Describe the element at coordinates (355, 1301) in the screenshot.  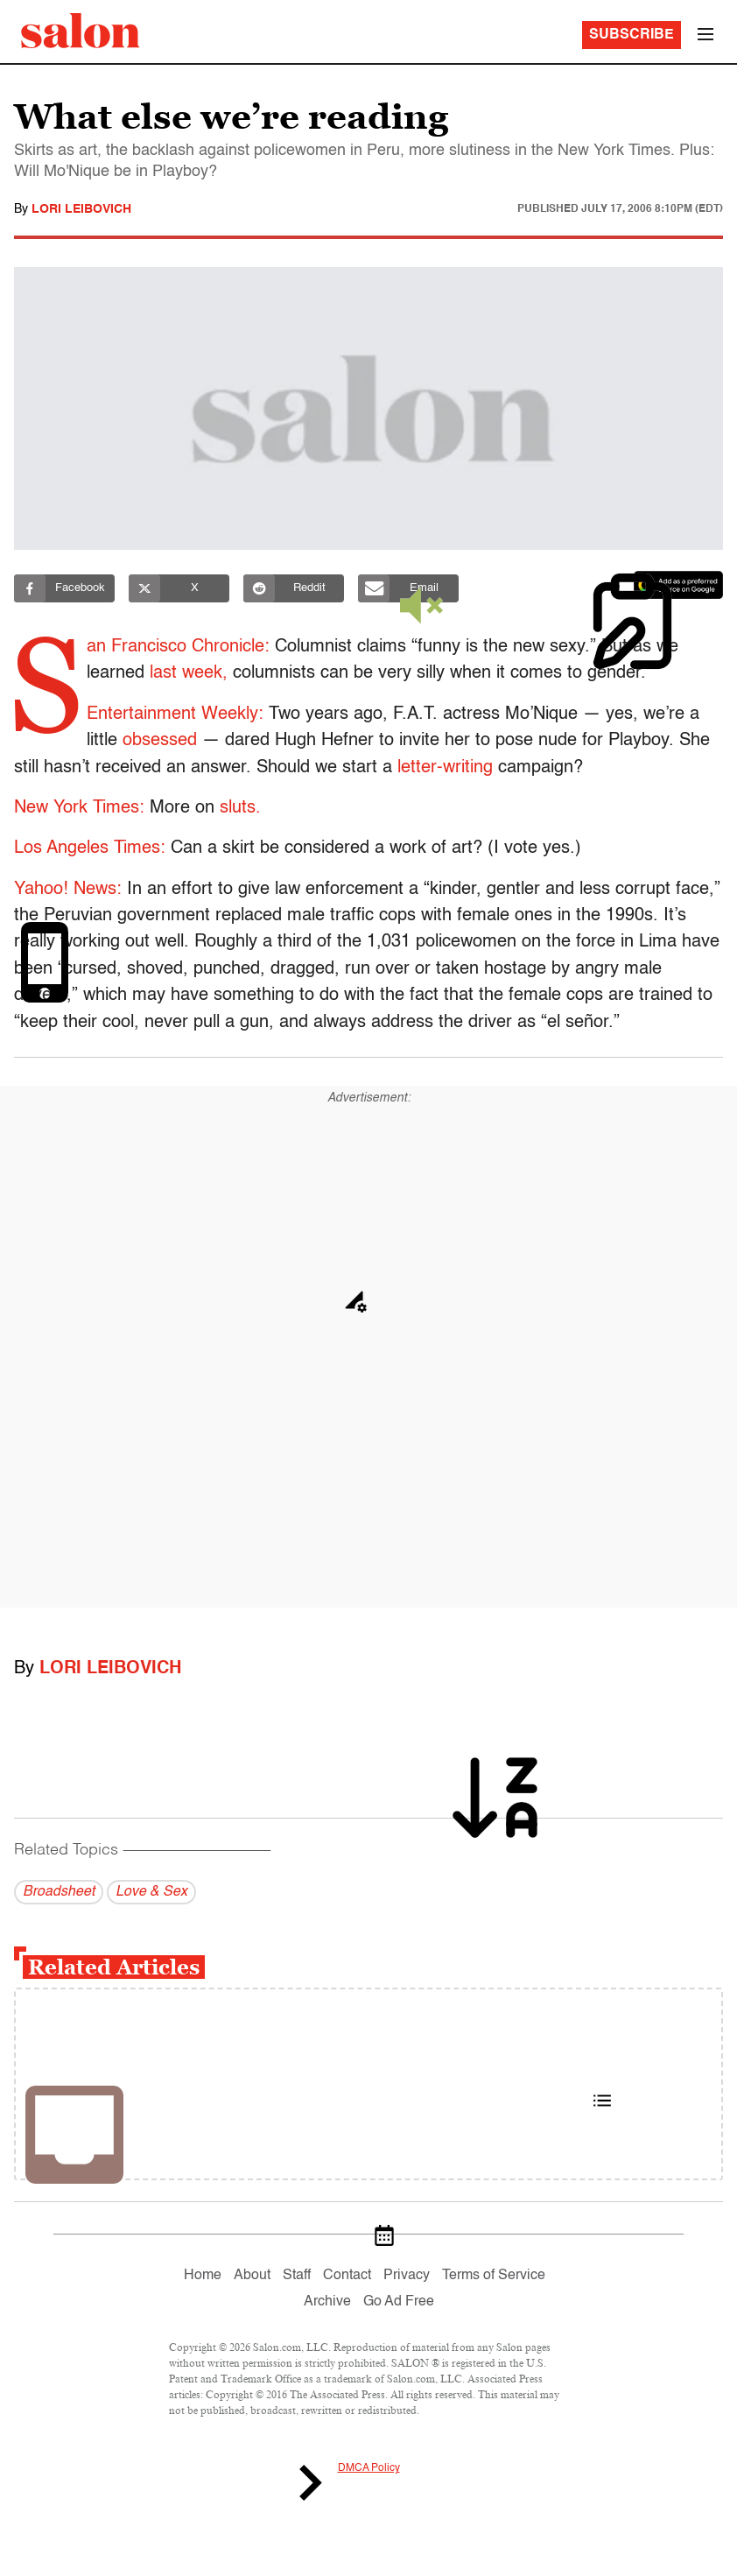
I see `access data or network settings` at that location.